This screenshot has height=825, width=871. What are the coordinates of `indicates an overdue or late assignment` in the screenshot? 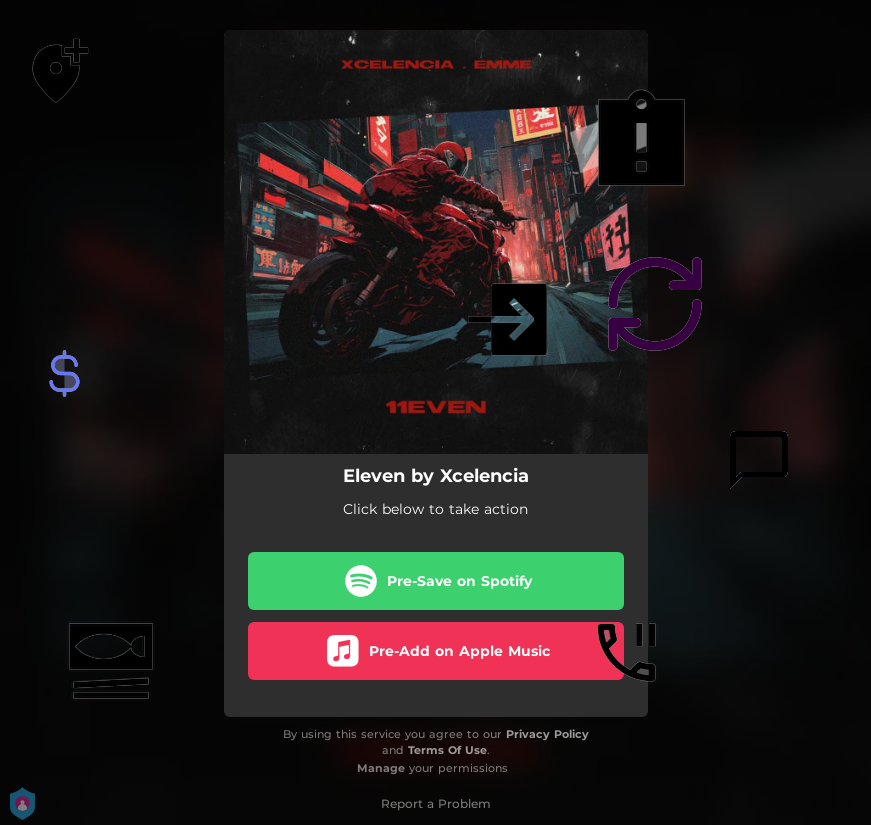 It's located at (641, 142).